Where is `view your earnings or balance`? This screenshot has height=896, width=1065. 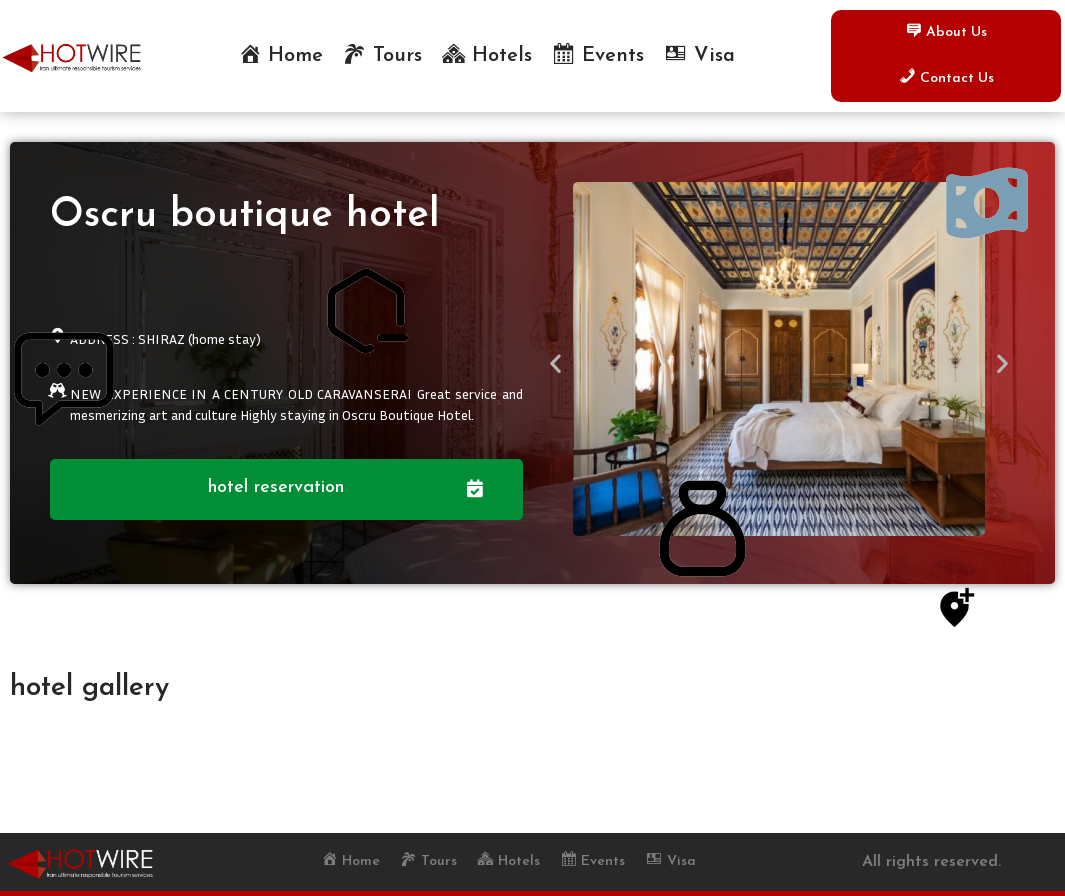
view your earnings or balance is located at coordinates (702, 528).